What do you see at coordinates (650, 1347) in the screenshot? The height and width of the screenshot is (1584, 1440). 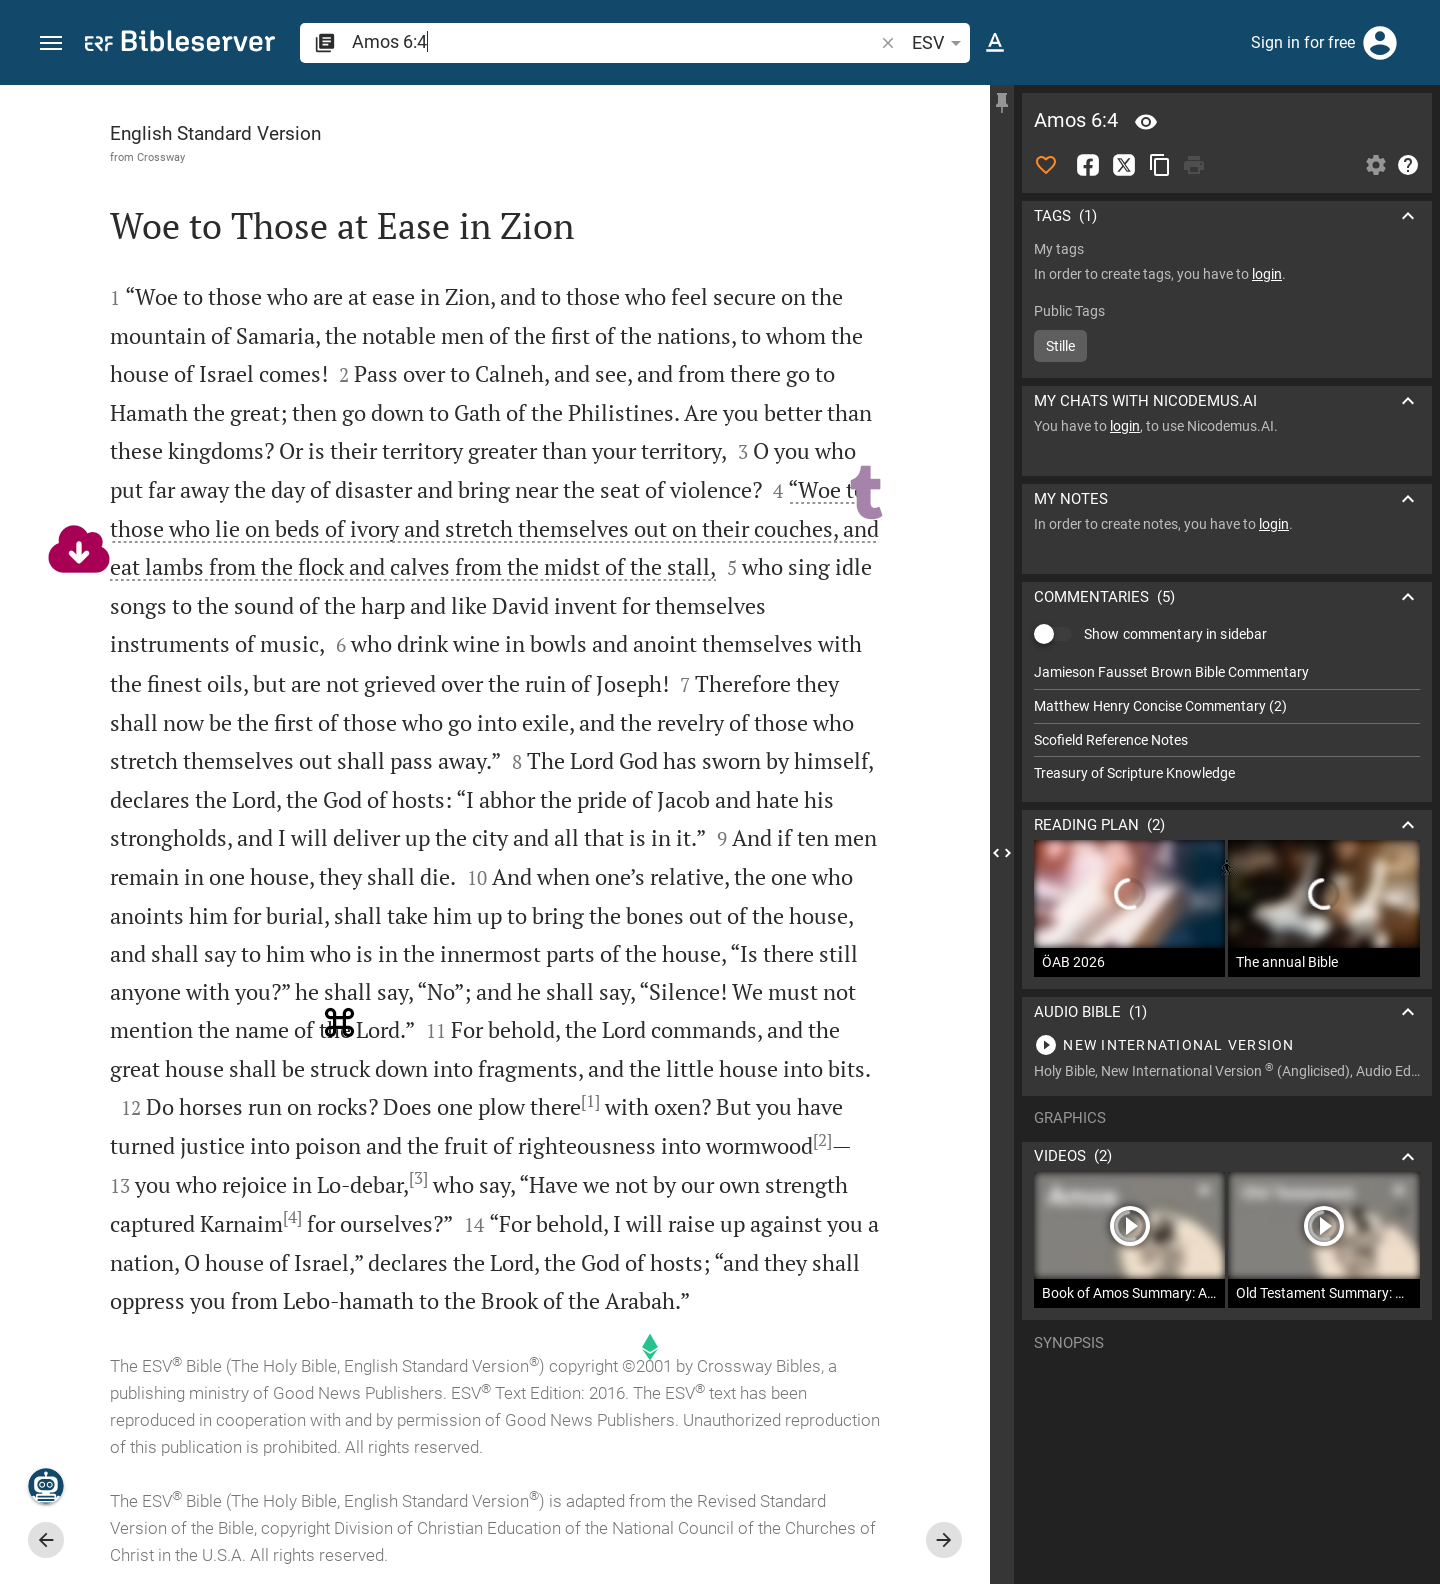 I see `ethereum cryptocurrency logo` at bounding box center [650, 1347].